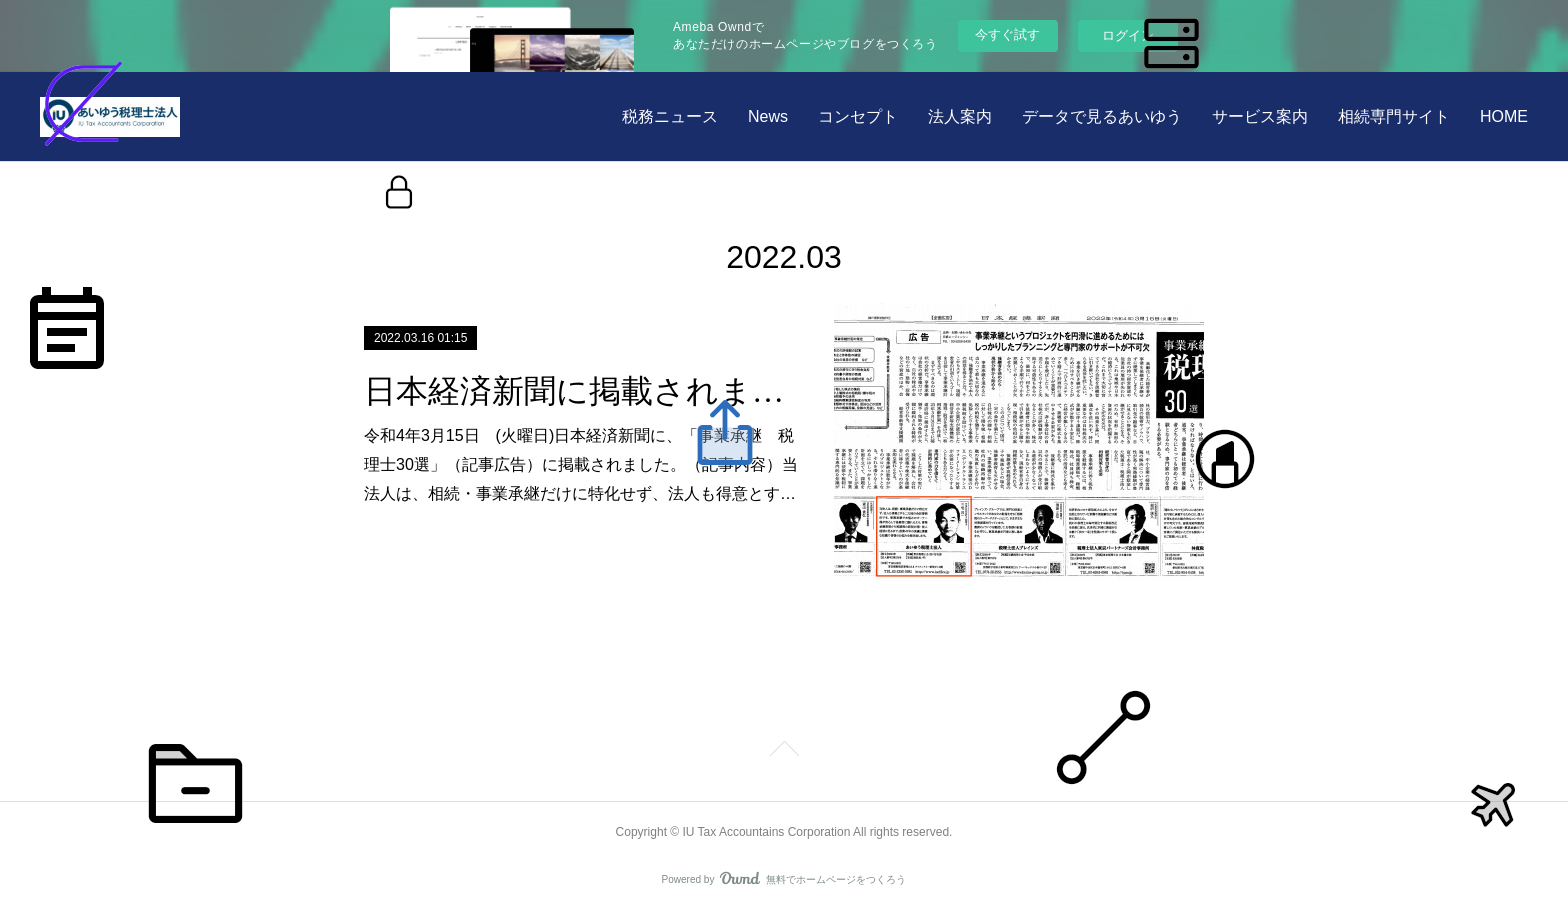  I want to click on indicates a locked or secured item, so click(399, 192).